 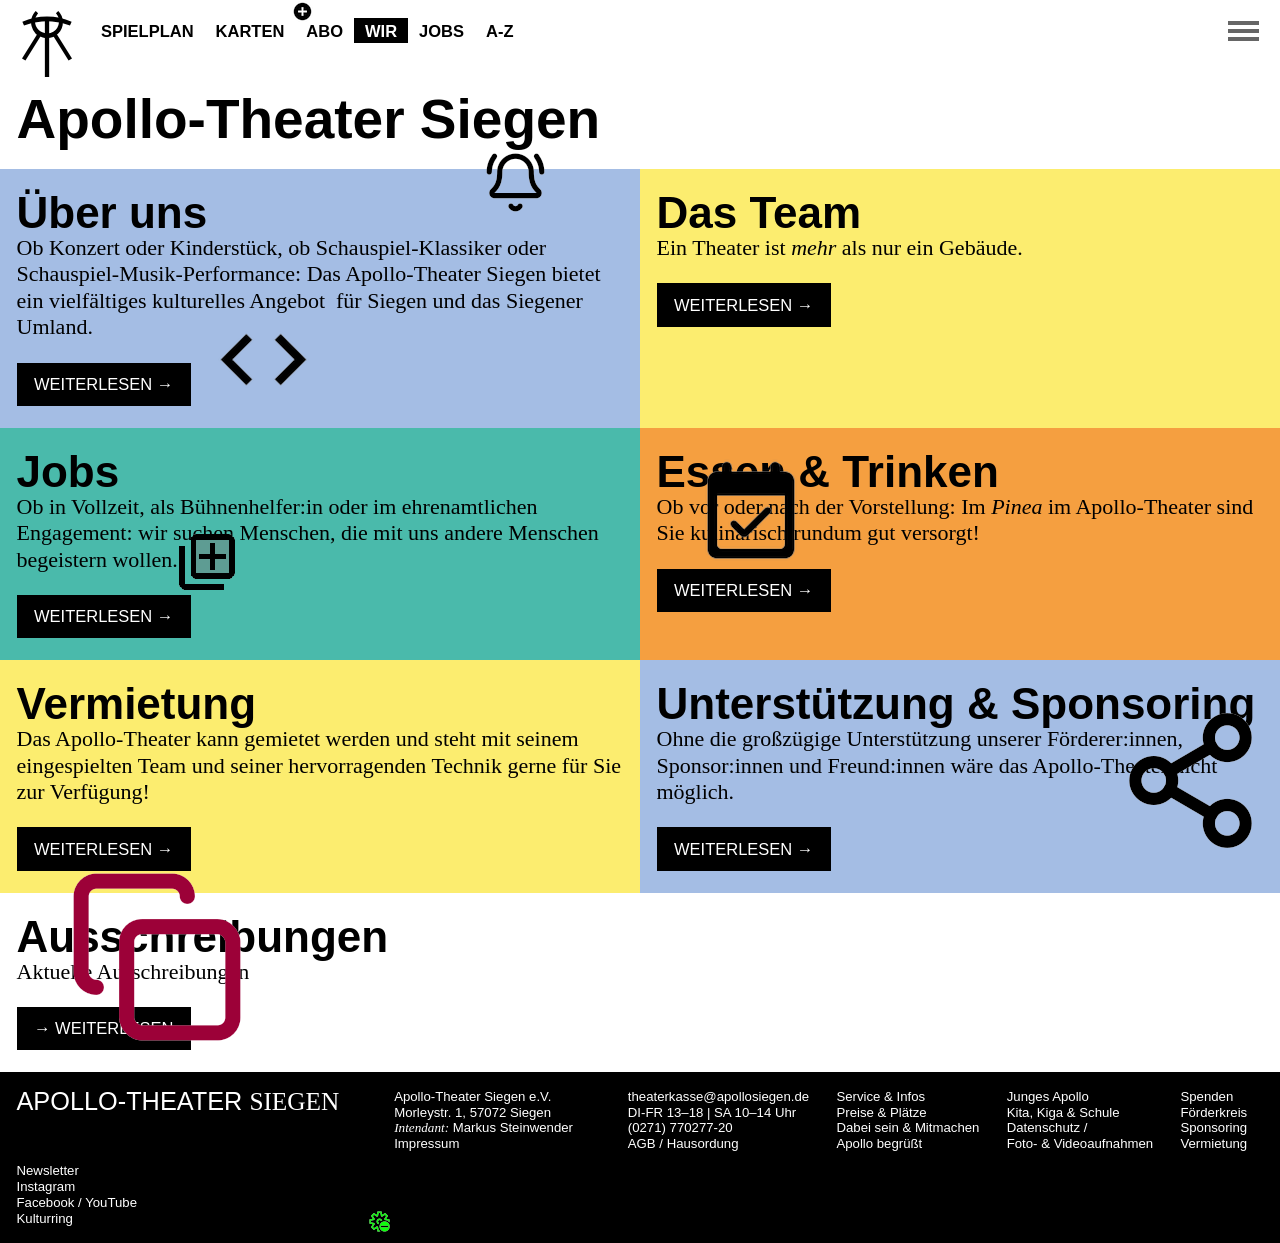 What do you see at coordinates (207, 562) in the screenshot?
I see `add a new photo to your collection` at bounding box center [207, 562].